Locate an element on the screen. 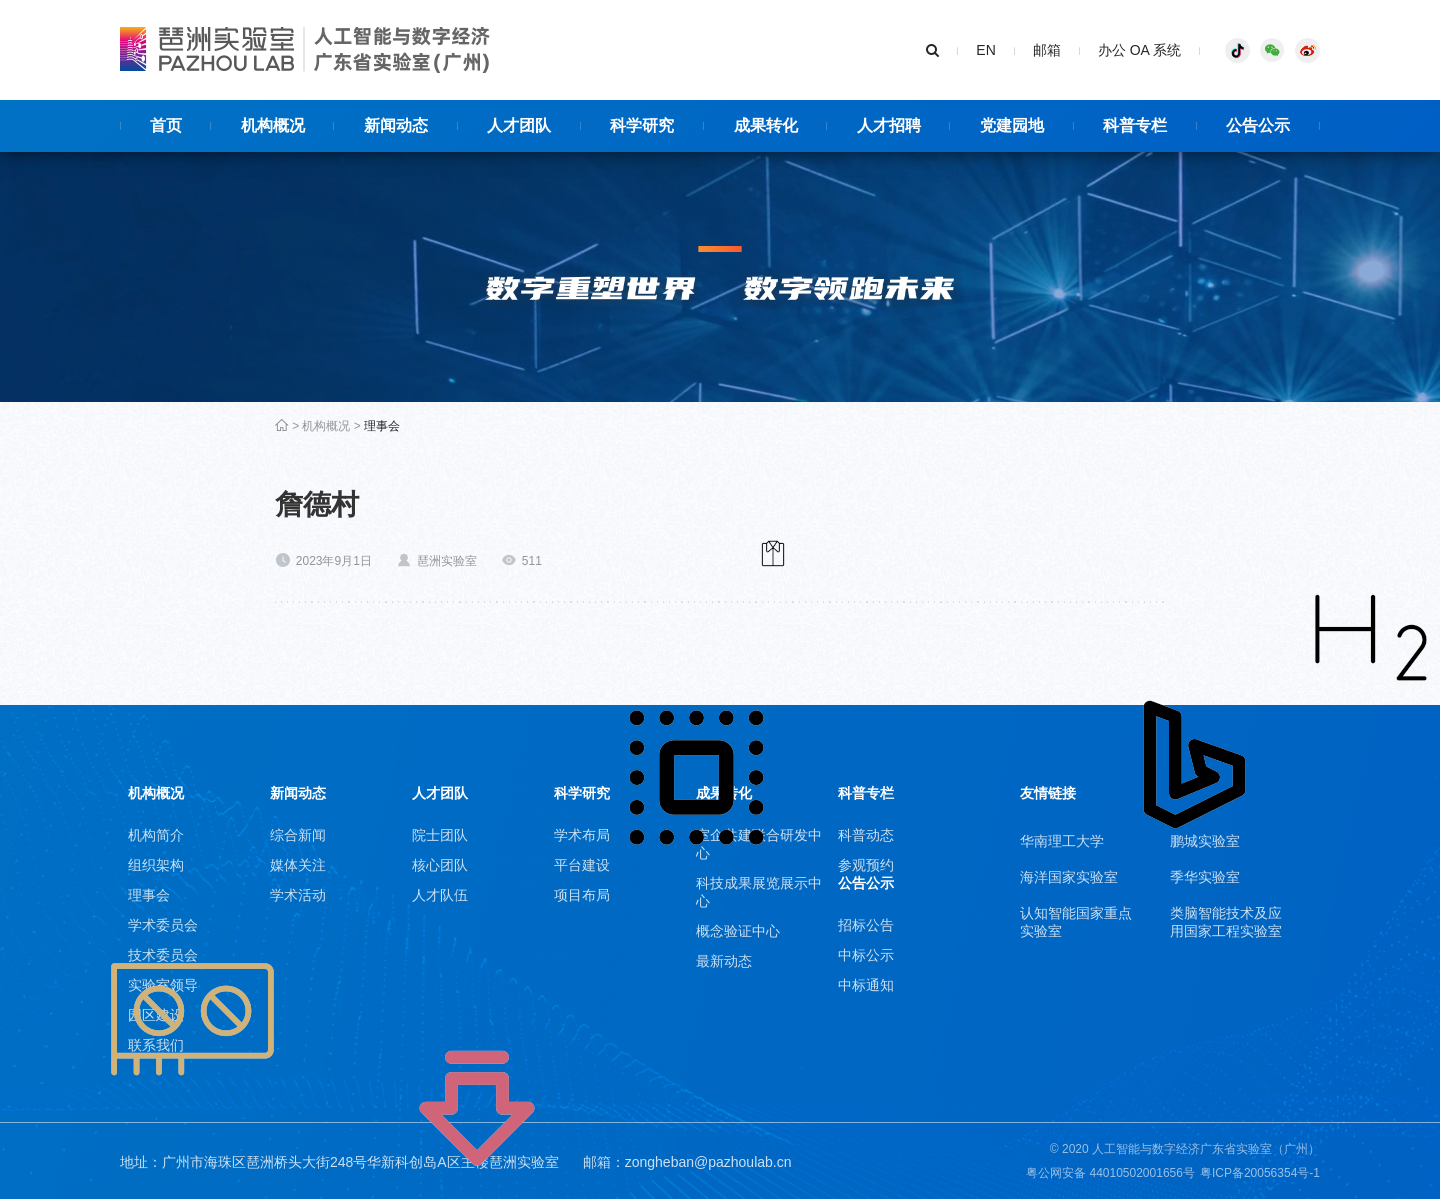  select all items in the current view is located at coordinates (696, 777).